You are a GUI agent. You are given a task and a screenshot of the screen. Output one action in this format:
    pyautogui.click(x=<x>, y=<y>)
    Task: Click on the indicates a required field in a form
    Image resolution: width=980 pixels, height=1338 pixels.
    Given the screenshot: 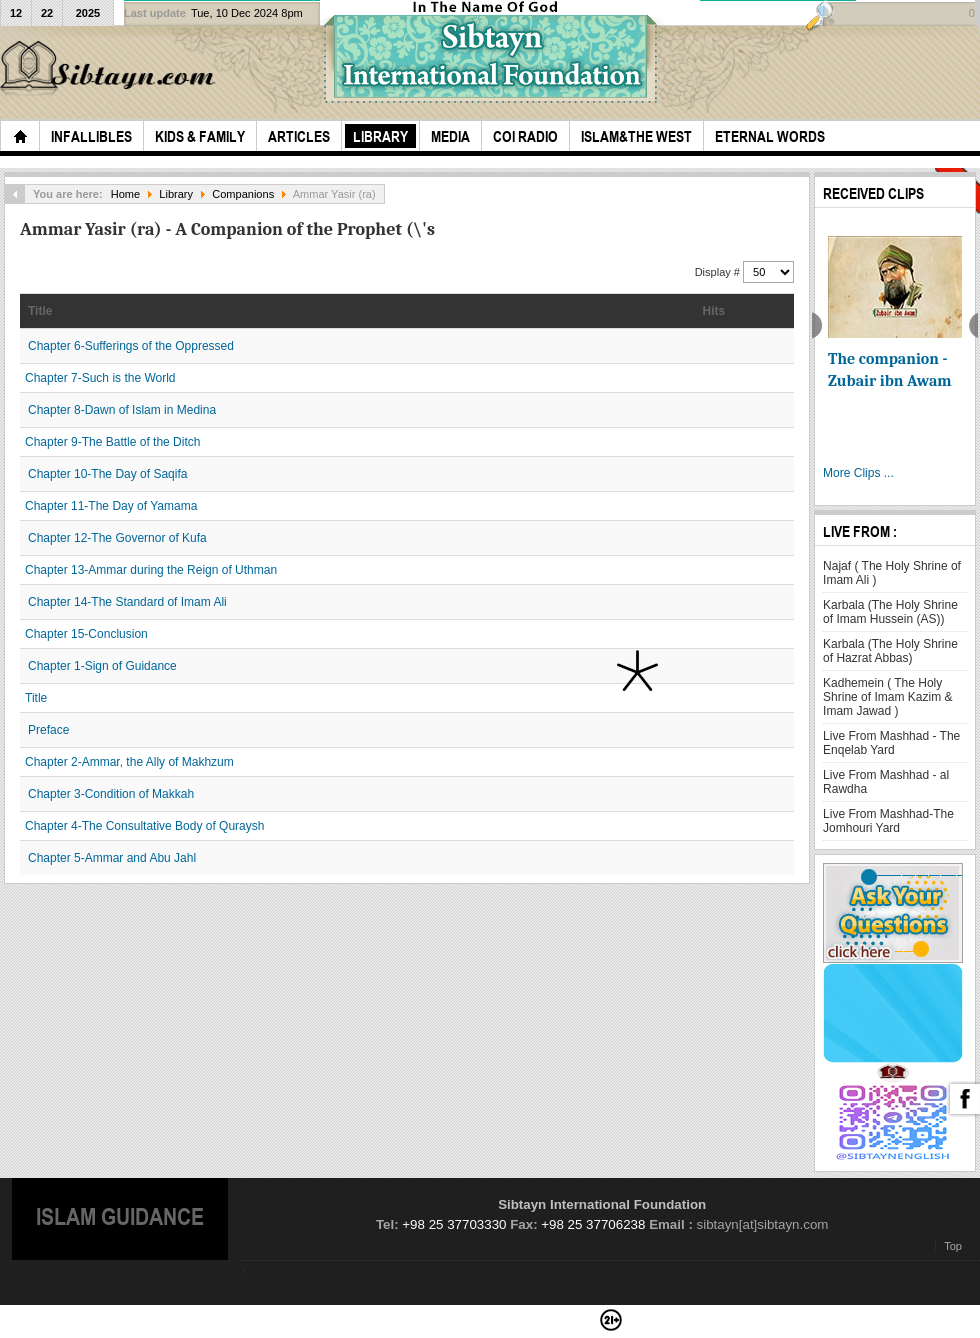 What is the action you would take?
    pyautogui.click(x=637, y=672)
    